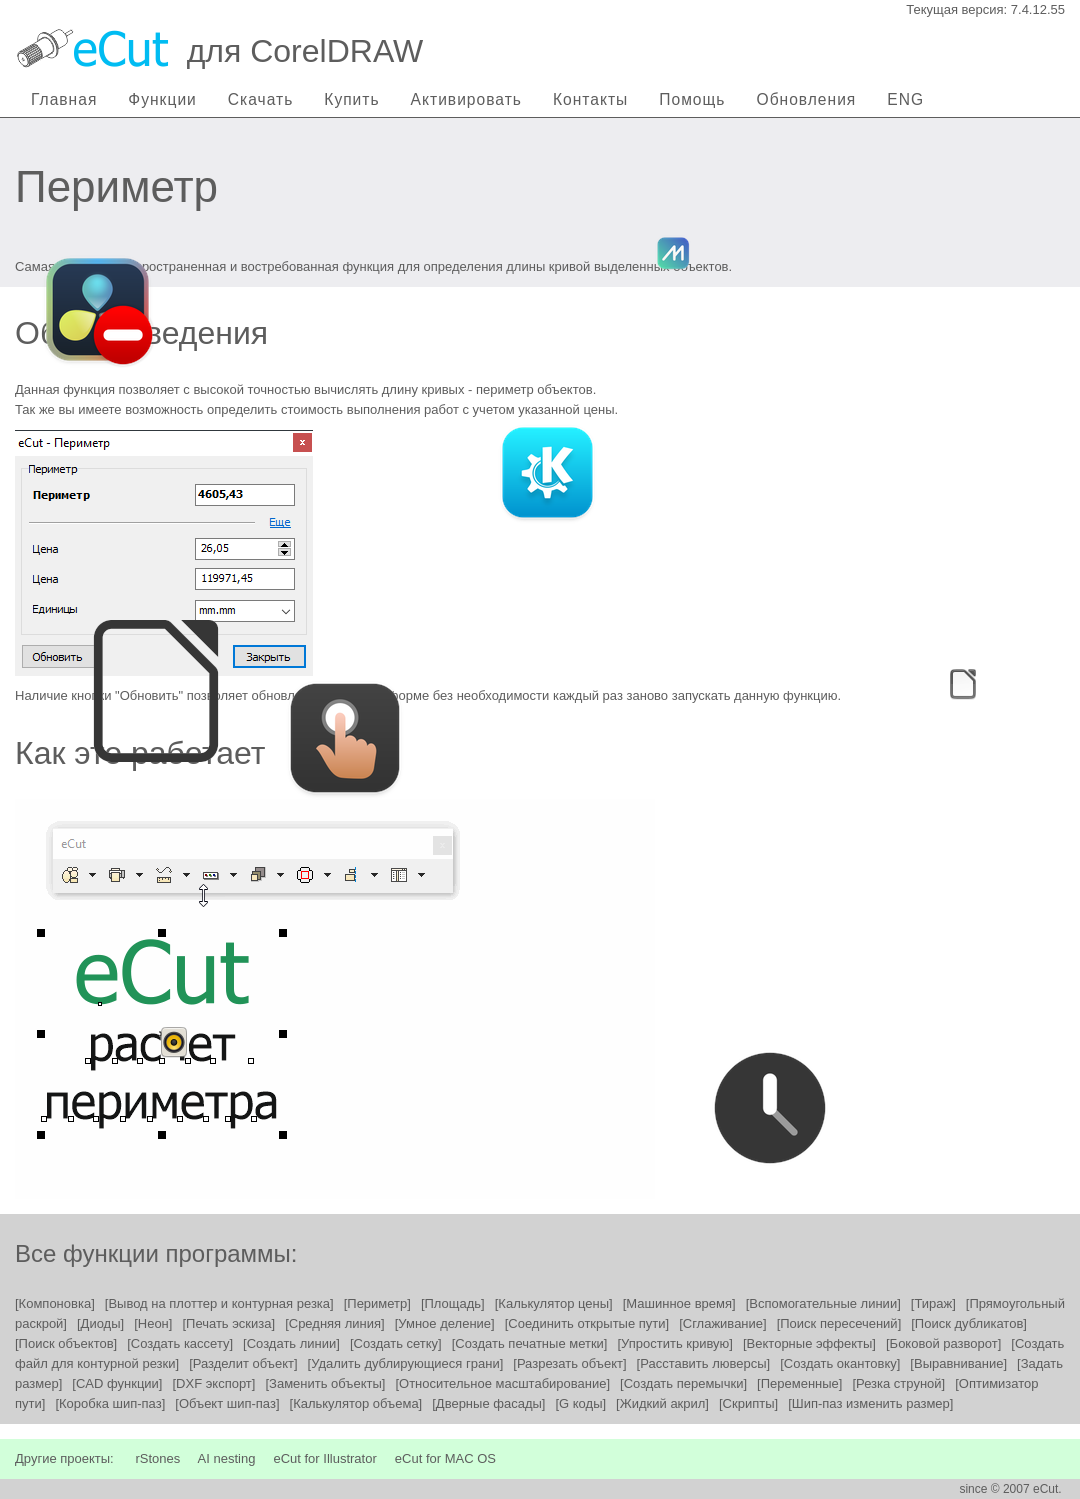 This screenshot has height=1499, width=1080. What do you see at coordinates (673, 253) in the screenshot?
I see `open the maxint app` at bounding box center [673, 253].